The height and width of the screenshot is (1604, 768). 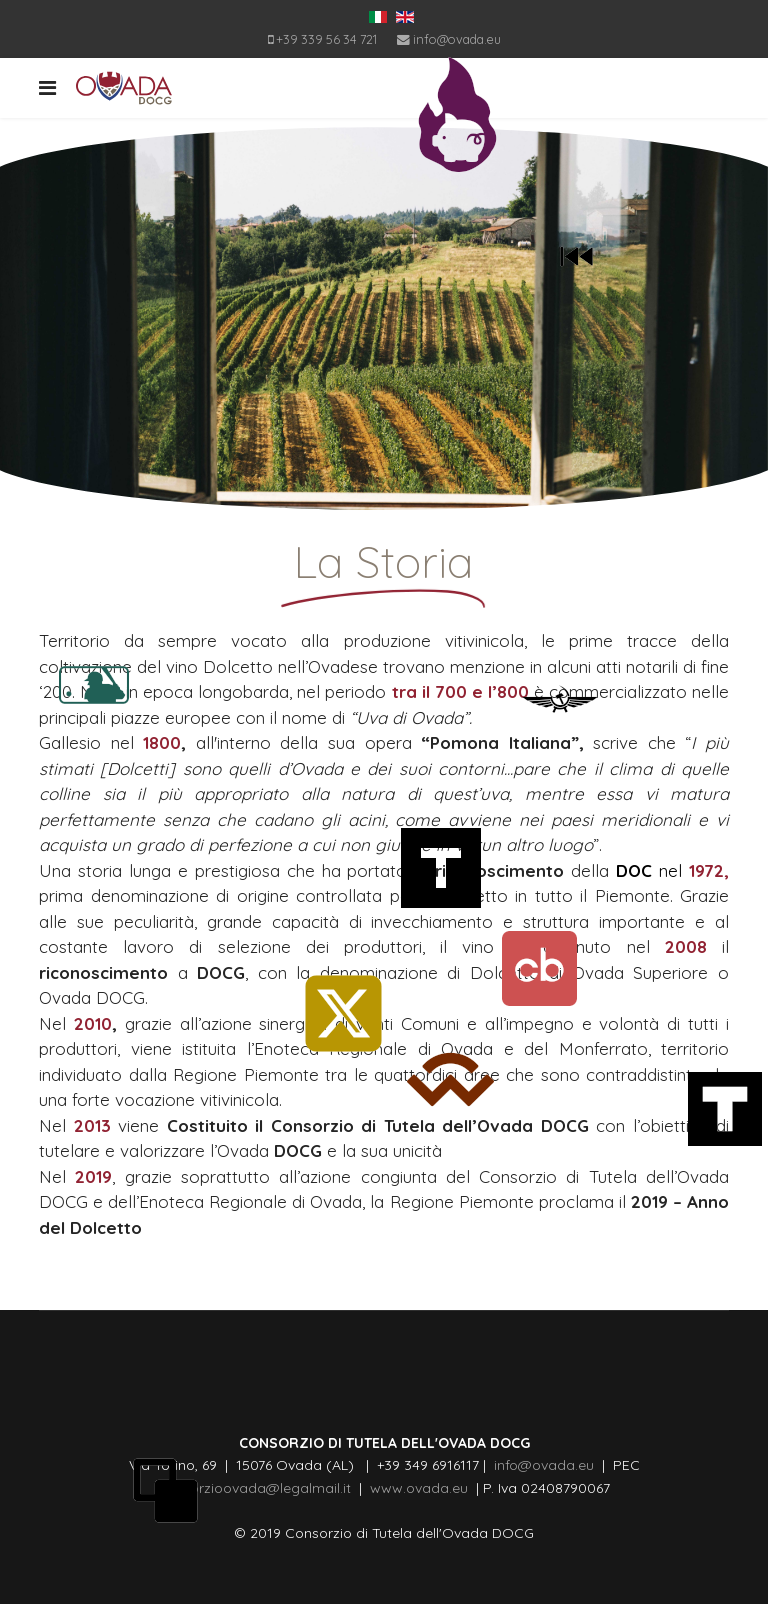 What do you see at coordinates (343, 1013) in the screenshot?
I see `open X (formerly Twitter) app` at bounding box center [343, 1013].